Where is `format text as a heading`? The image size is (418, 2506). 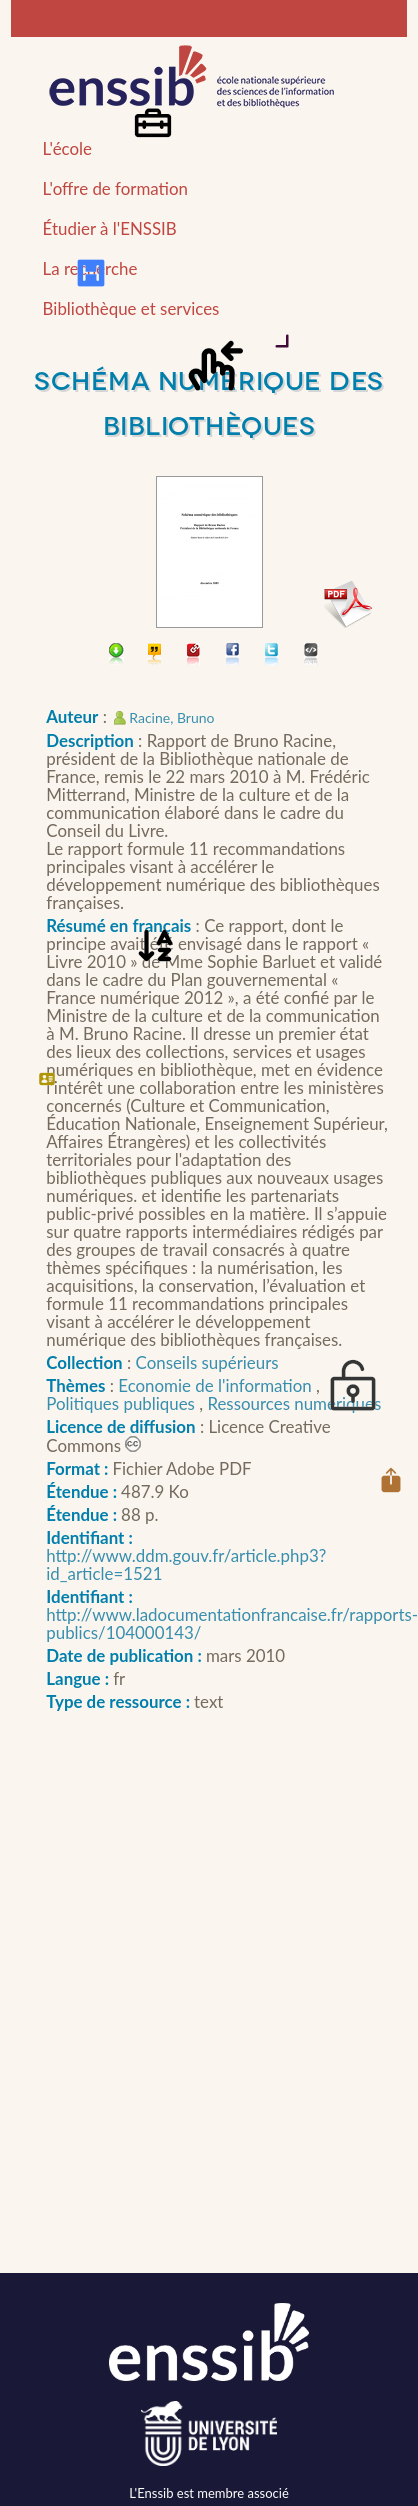 format text as a heading is located at coordinates (91, 273).